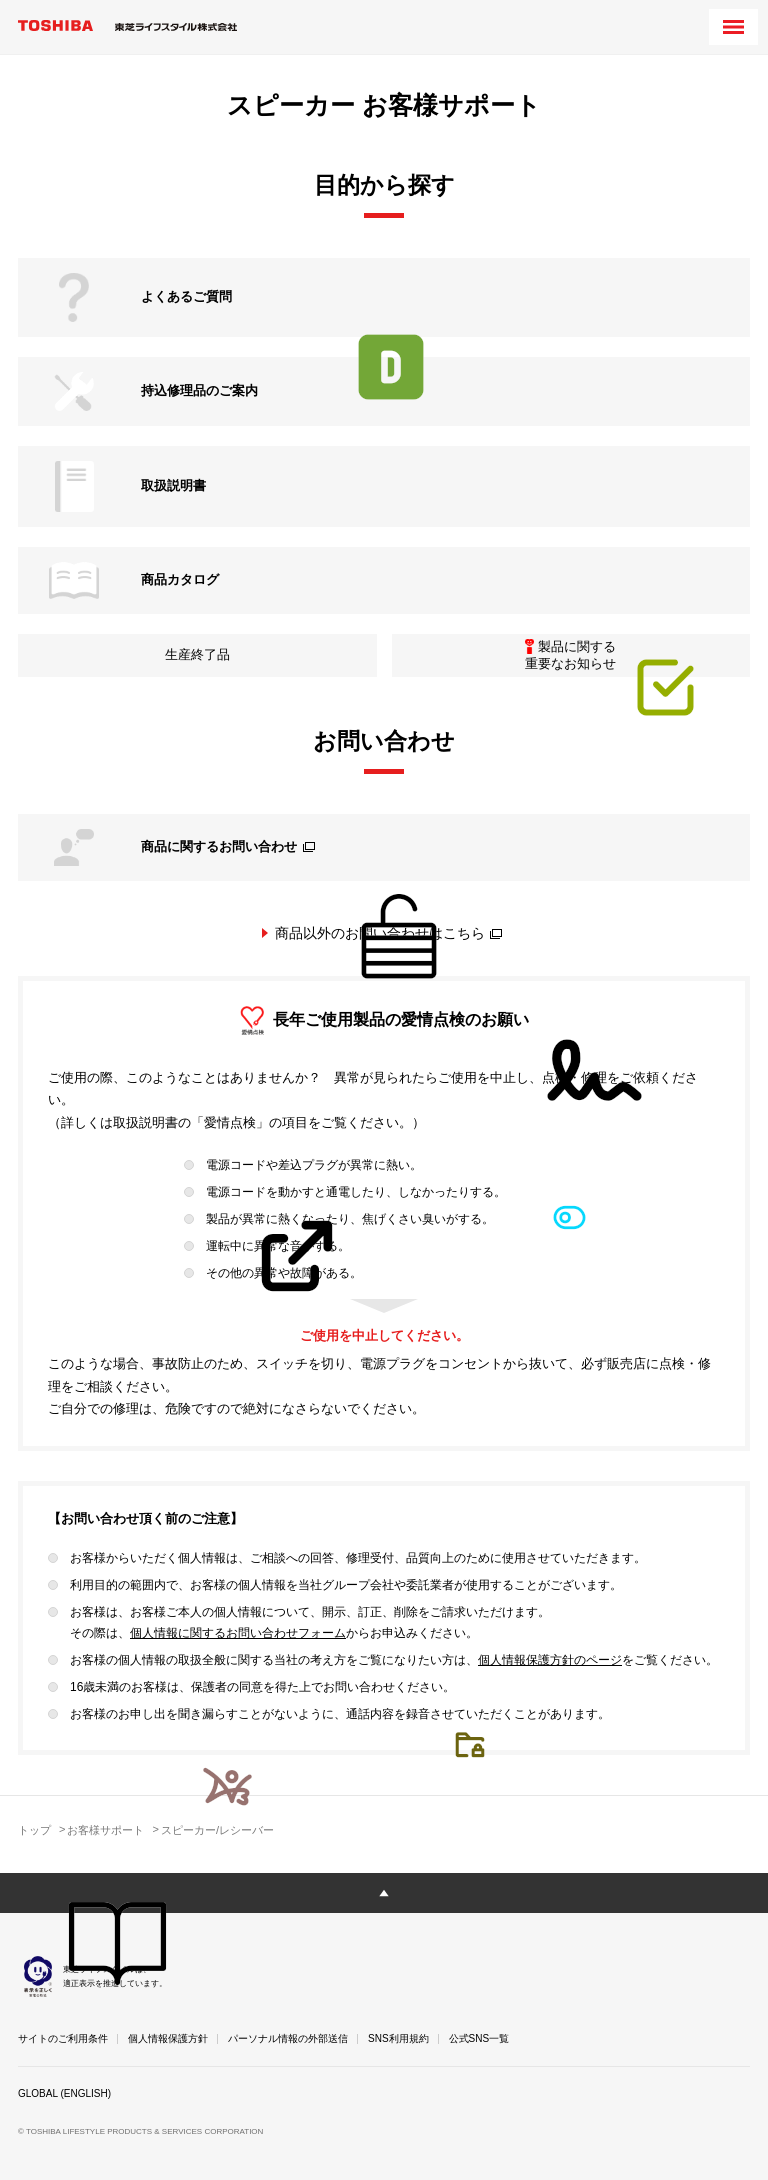  What do you see at coordinates (391, 367) in the screenshot?
I see `indicates items or options starting with the letter D` at bounding box center [391, 367].